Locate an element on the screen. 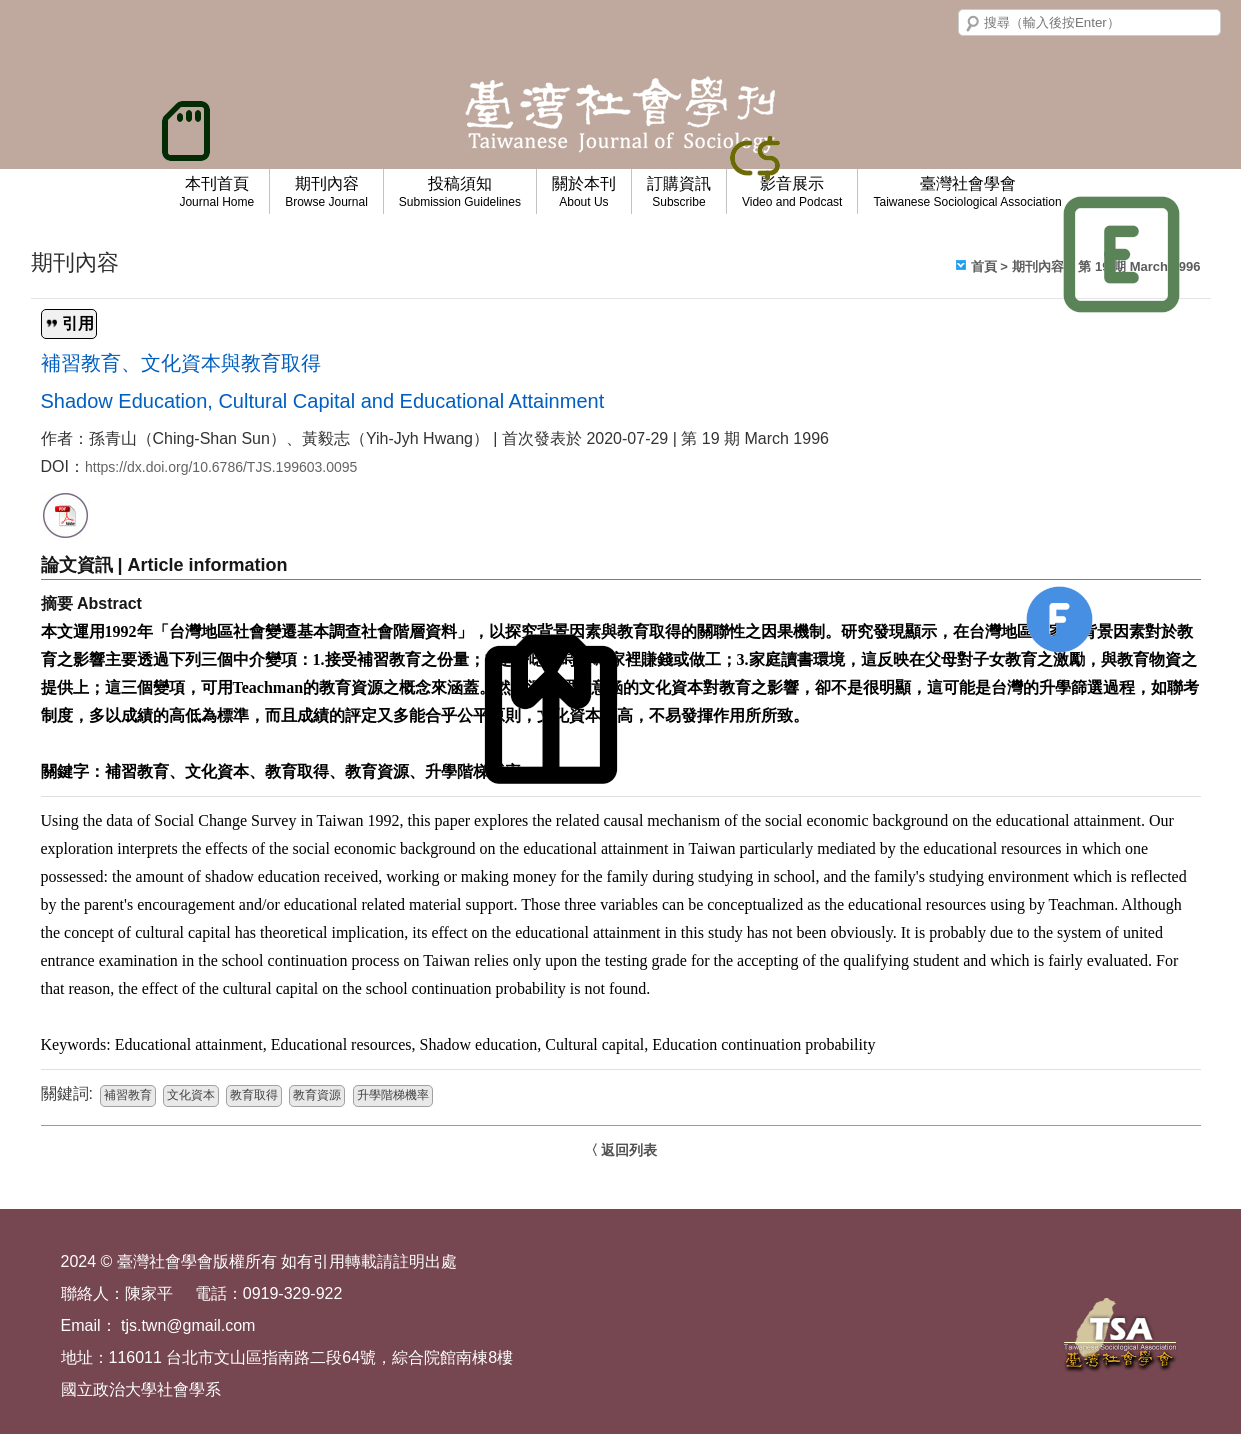 The width and height of the screenshot is (1241, 1434). indicates canadian dollar currency is located at coordinates (755, 158).